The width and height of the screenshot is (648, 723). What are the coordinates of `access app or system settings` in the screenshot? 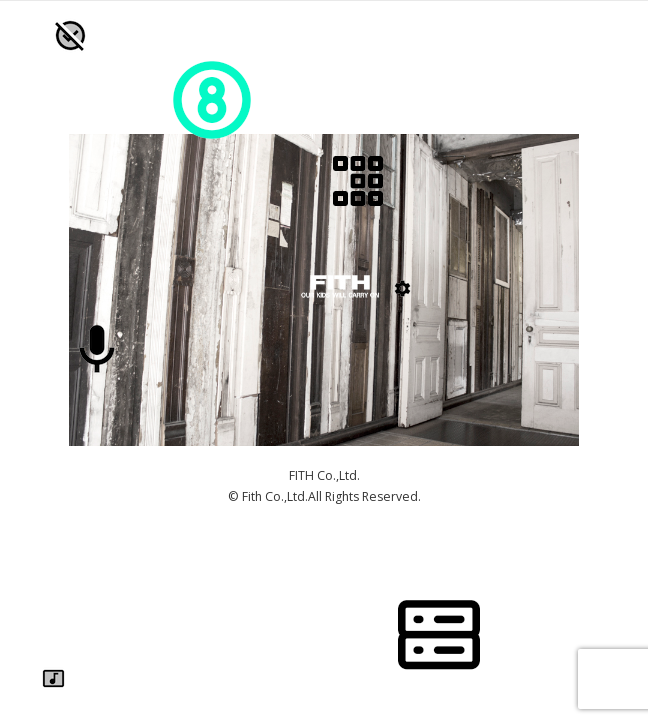 It's located at (402, 288).